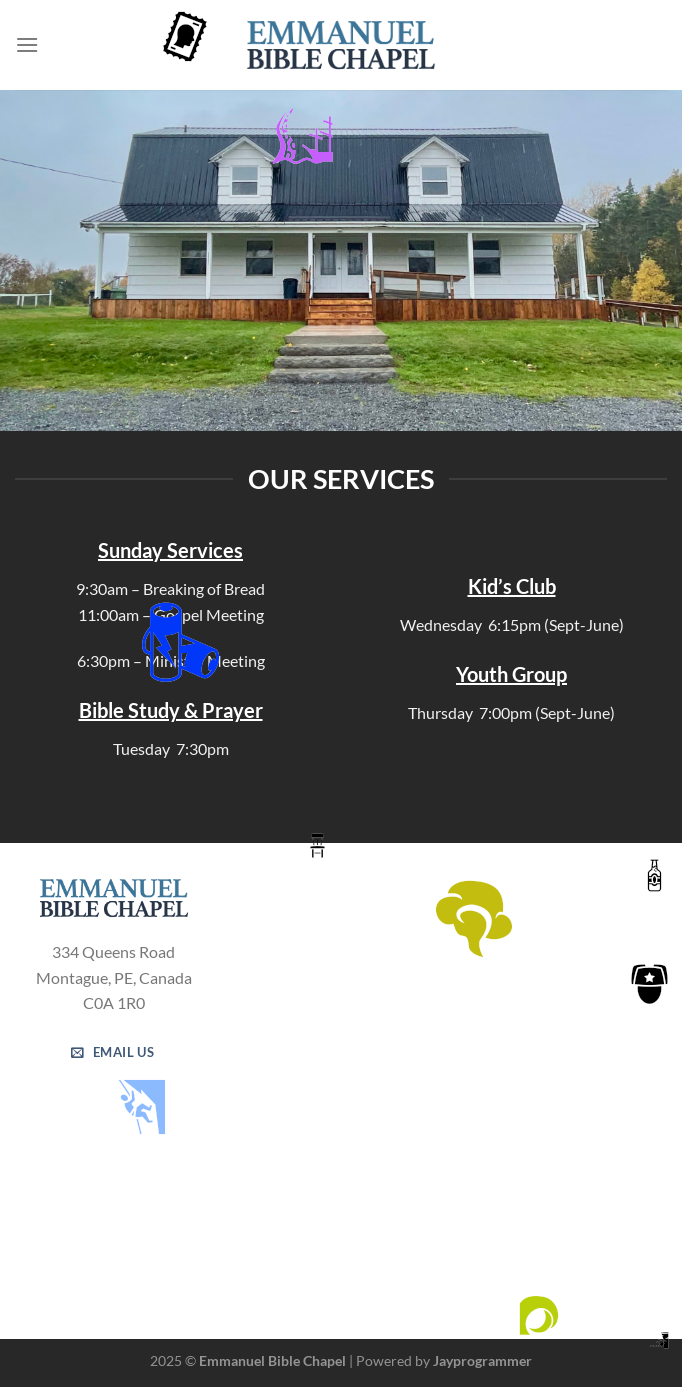 This screenshot has width=682, height=1387. What do you see at coordinates (317, 845) in the screenshot?
I see `browse furniture items in a game inventory` at bounding box center [317, 845].